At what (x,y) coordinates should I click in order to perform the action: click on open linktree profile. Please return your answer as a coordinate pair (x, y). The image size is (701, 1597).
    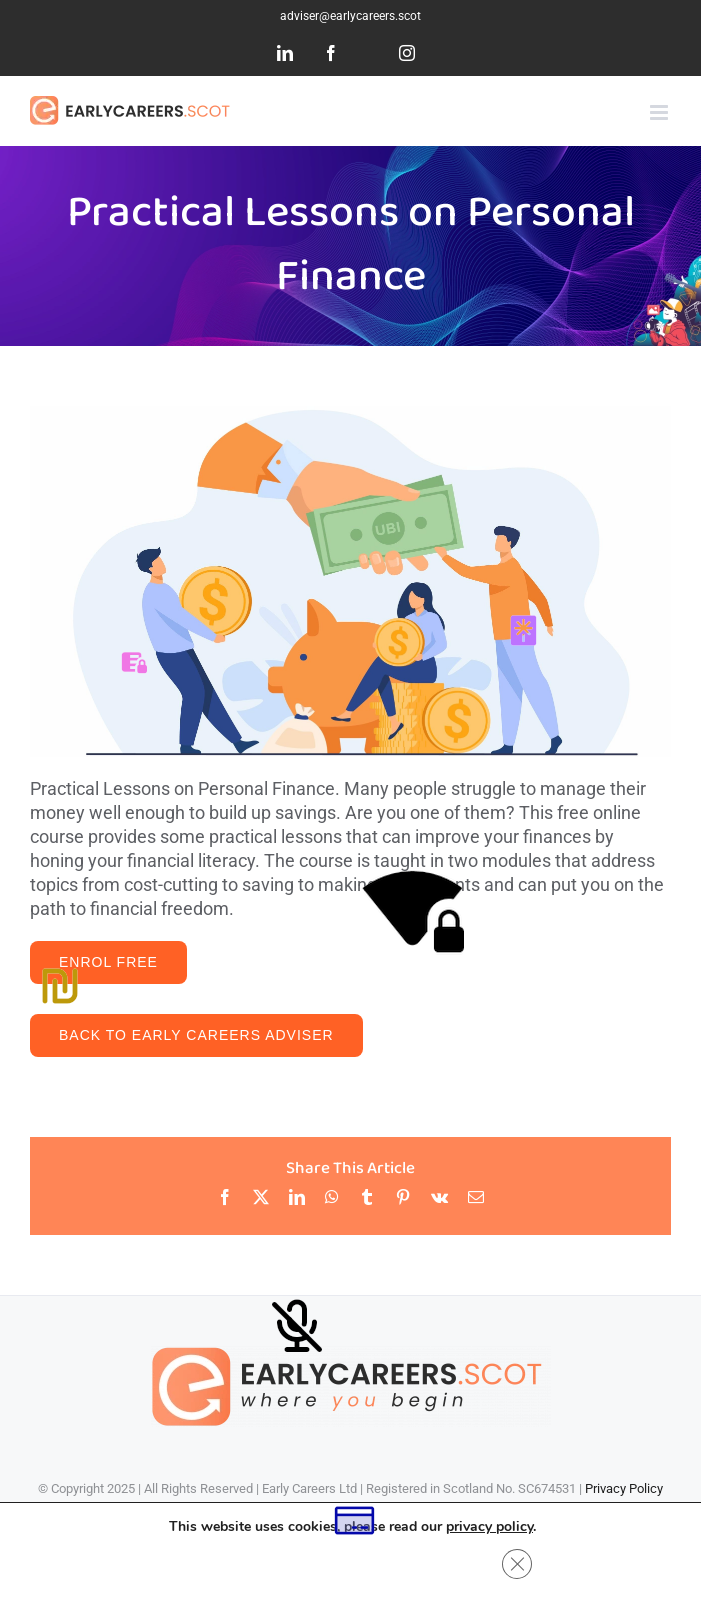
    Looking at the image, I should click on (523, 630).